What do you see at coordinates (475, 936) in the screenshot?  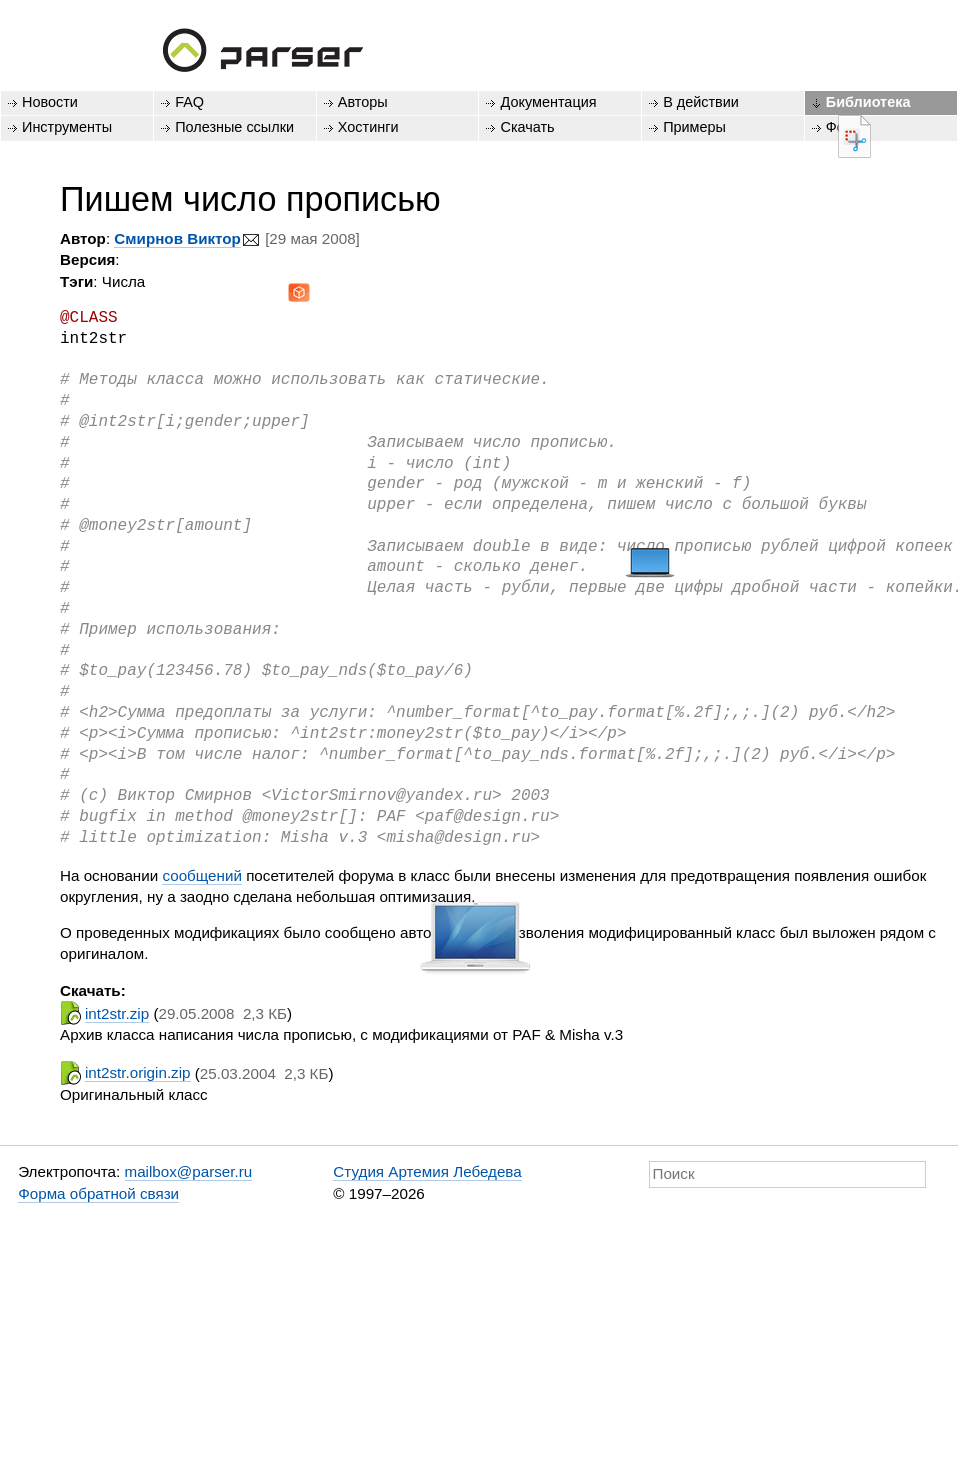 I see `represents an apple ibook g4 laptop device` at bounding box center [475, 936].